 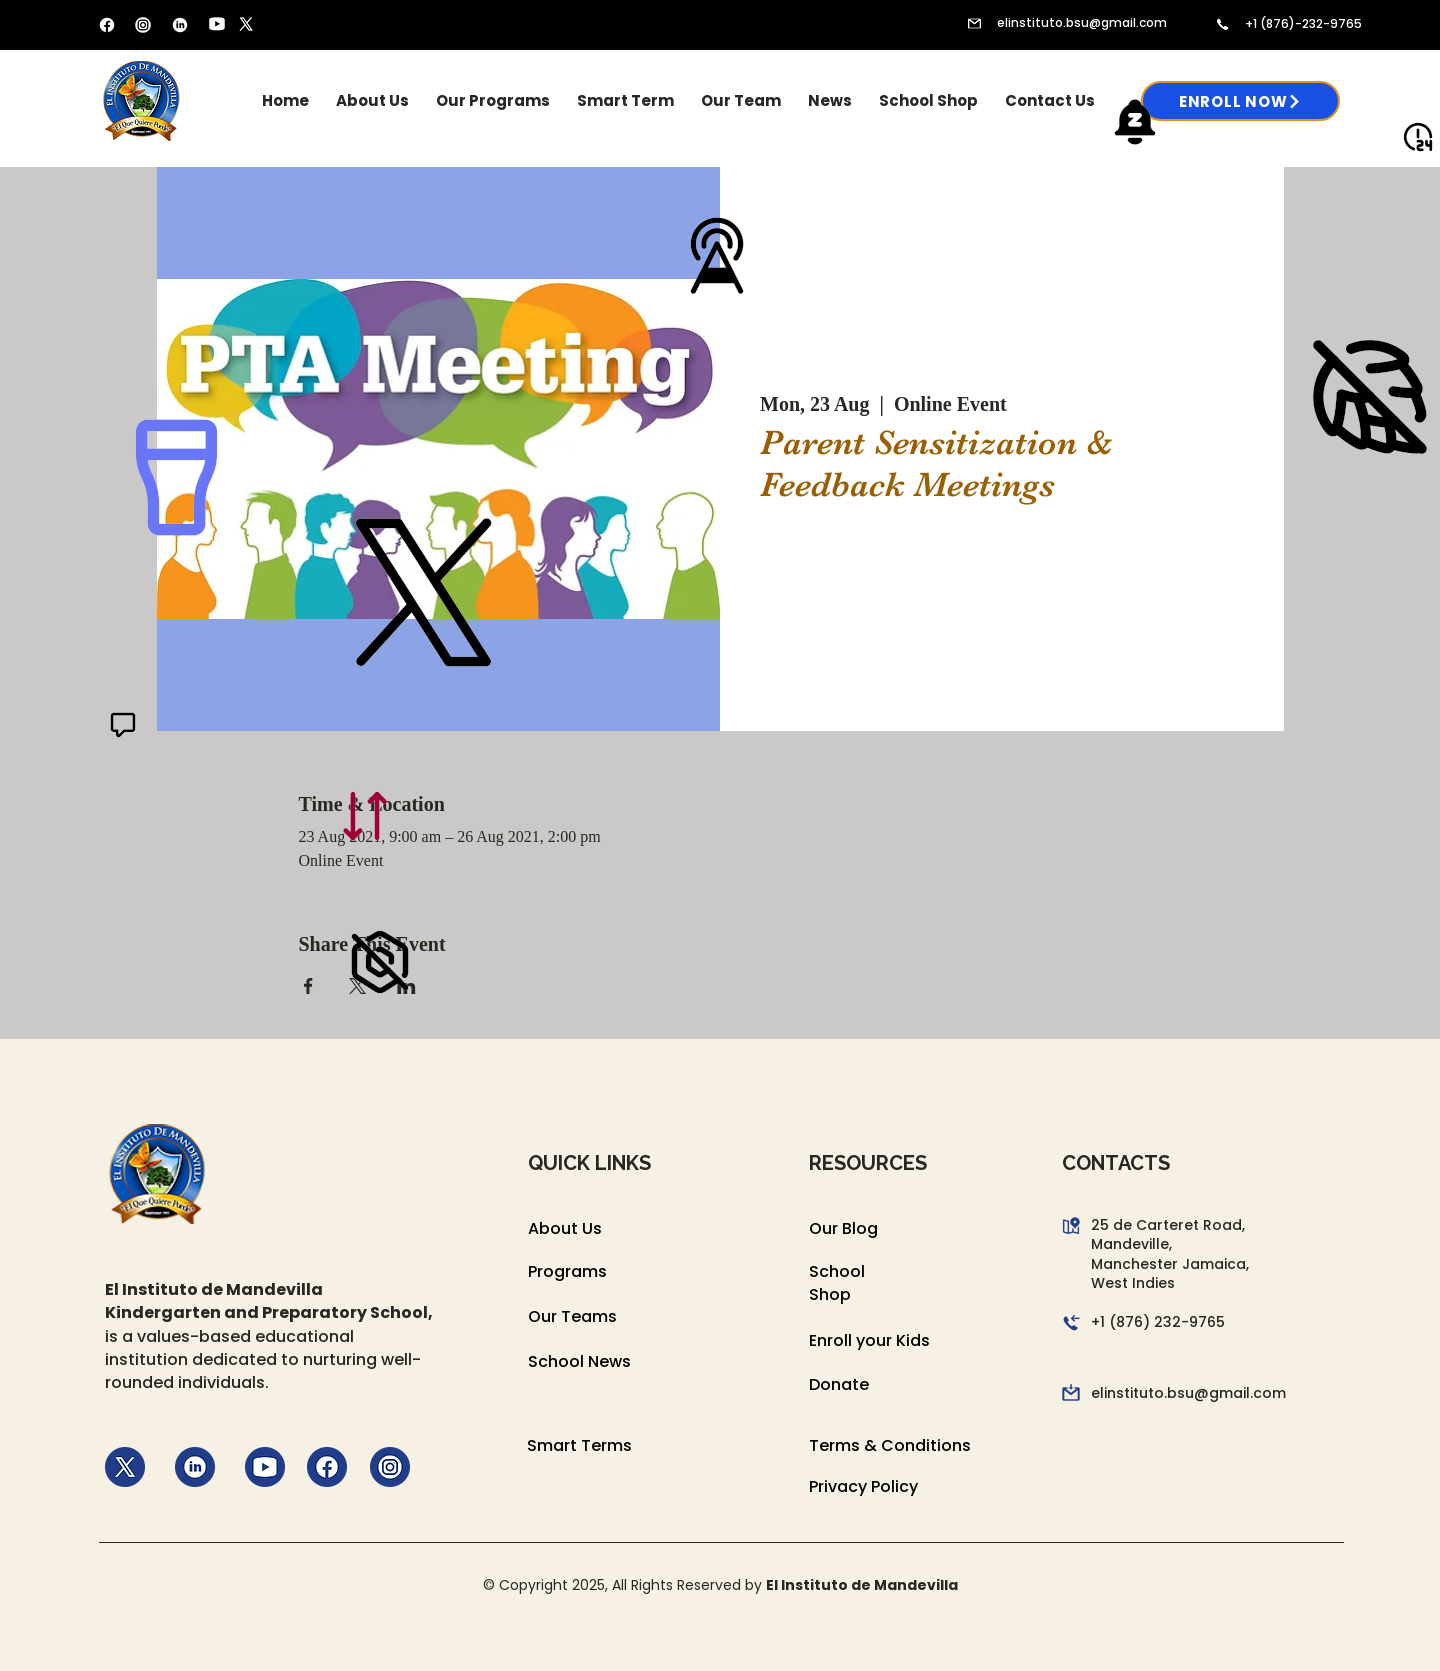 I want to click on disable assembly or grouping feature, so click(x=380, y=962).